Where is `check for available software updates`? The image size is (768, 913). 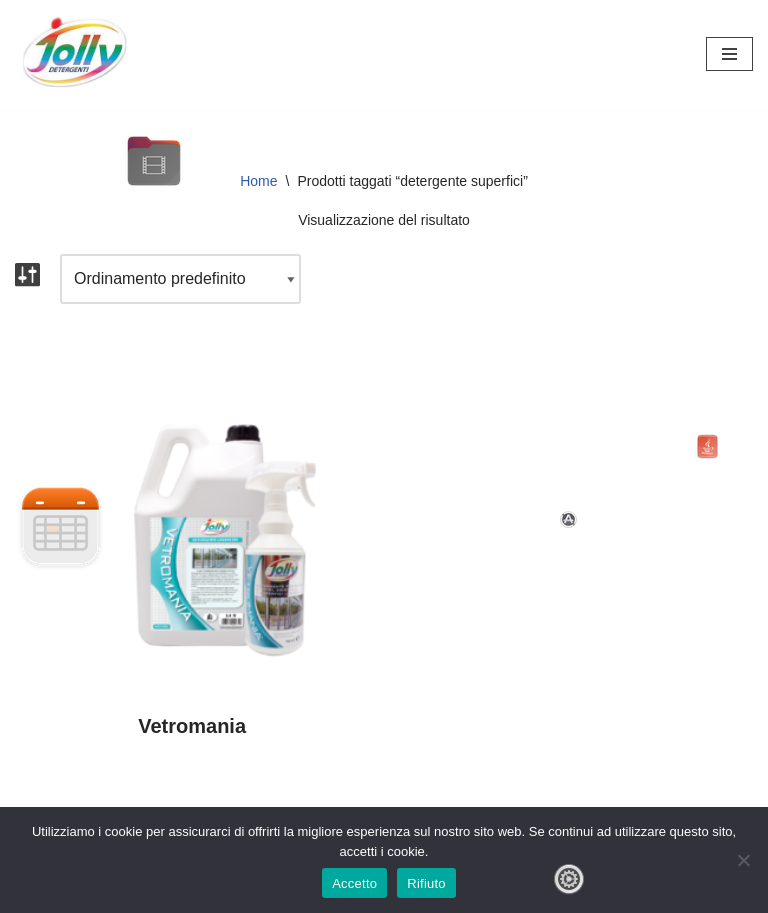
check for available software updates is located at coordinates (568, 519).